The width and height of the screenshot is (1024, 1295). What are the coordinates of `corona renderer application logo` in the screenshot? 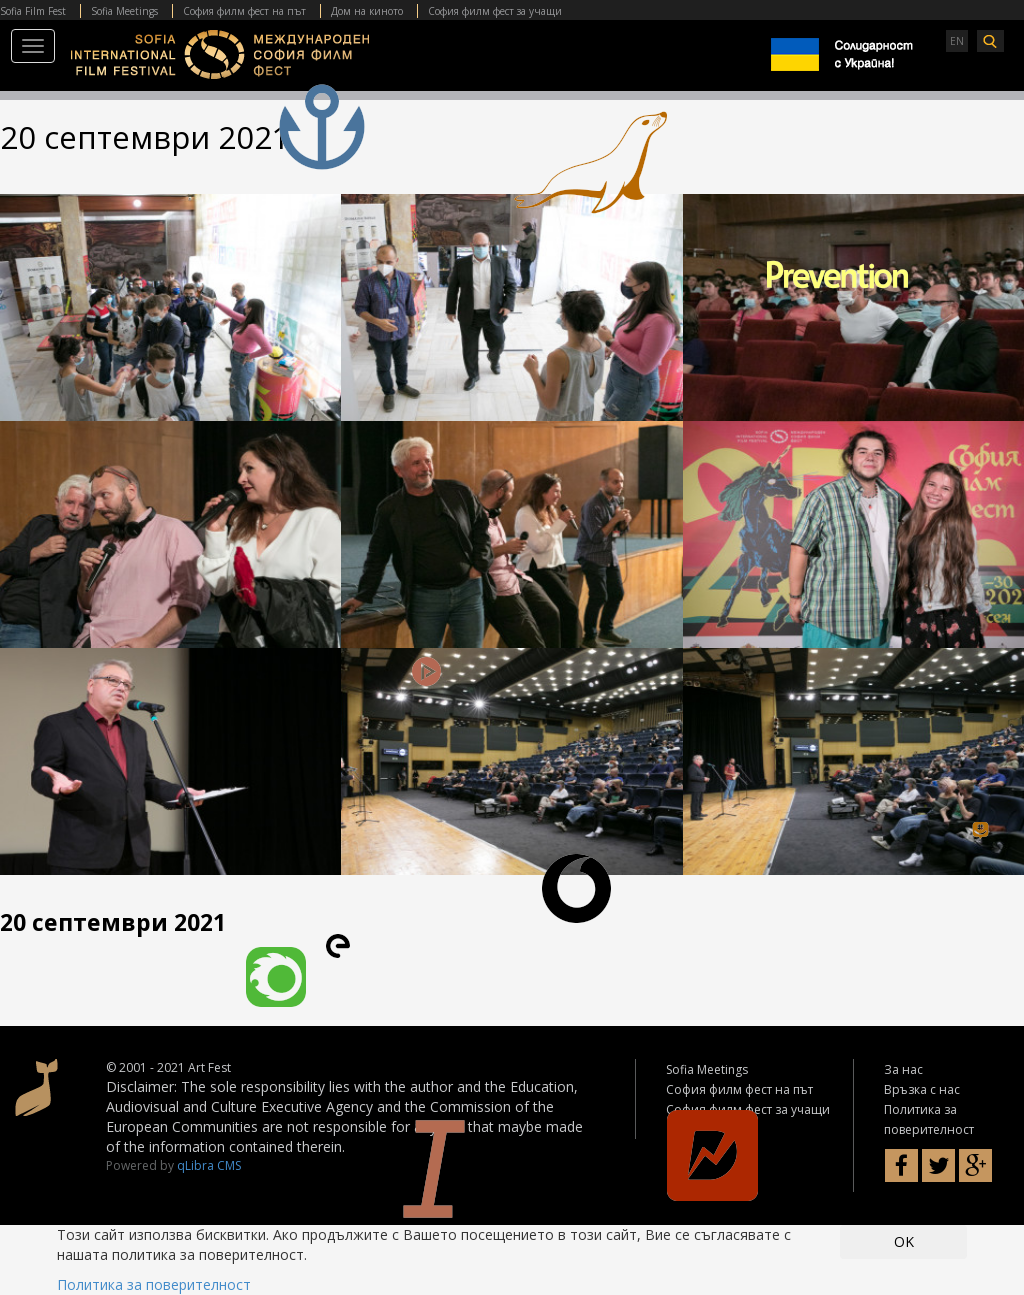 It's located at (276, 977).